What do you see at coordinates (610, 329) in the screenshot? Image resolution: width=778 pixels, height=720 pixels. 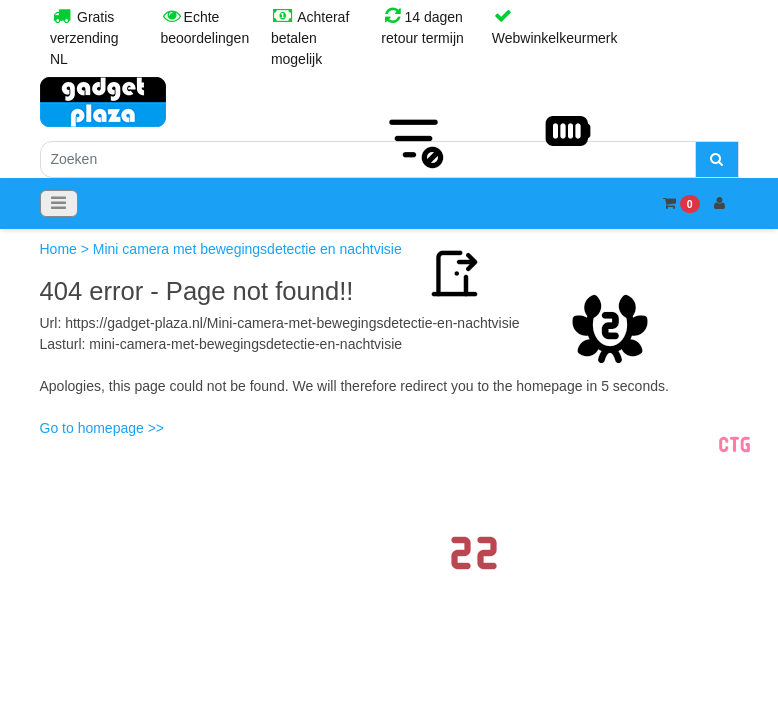 I see `view achievements or awards` at bounding box center [610, 329].